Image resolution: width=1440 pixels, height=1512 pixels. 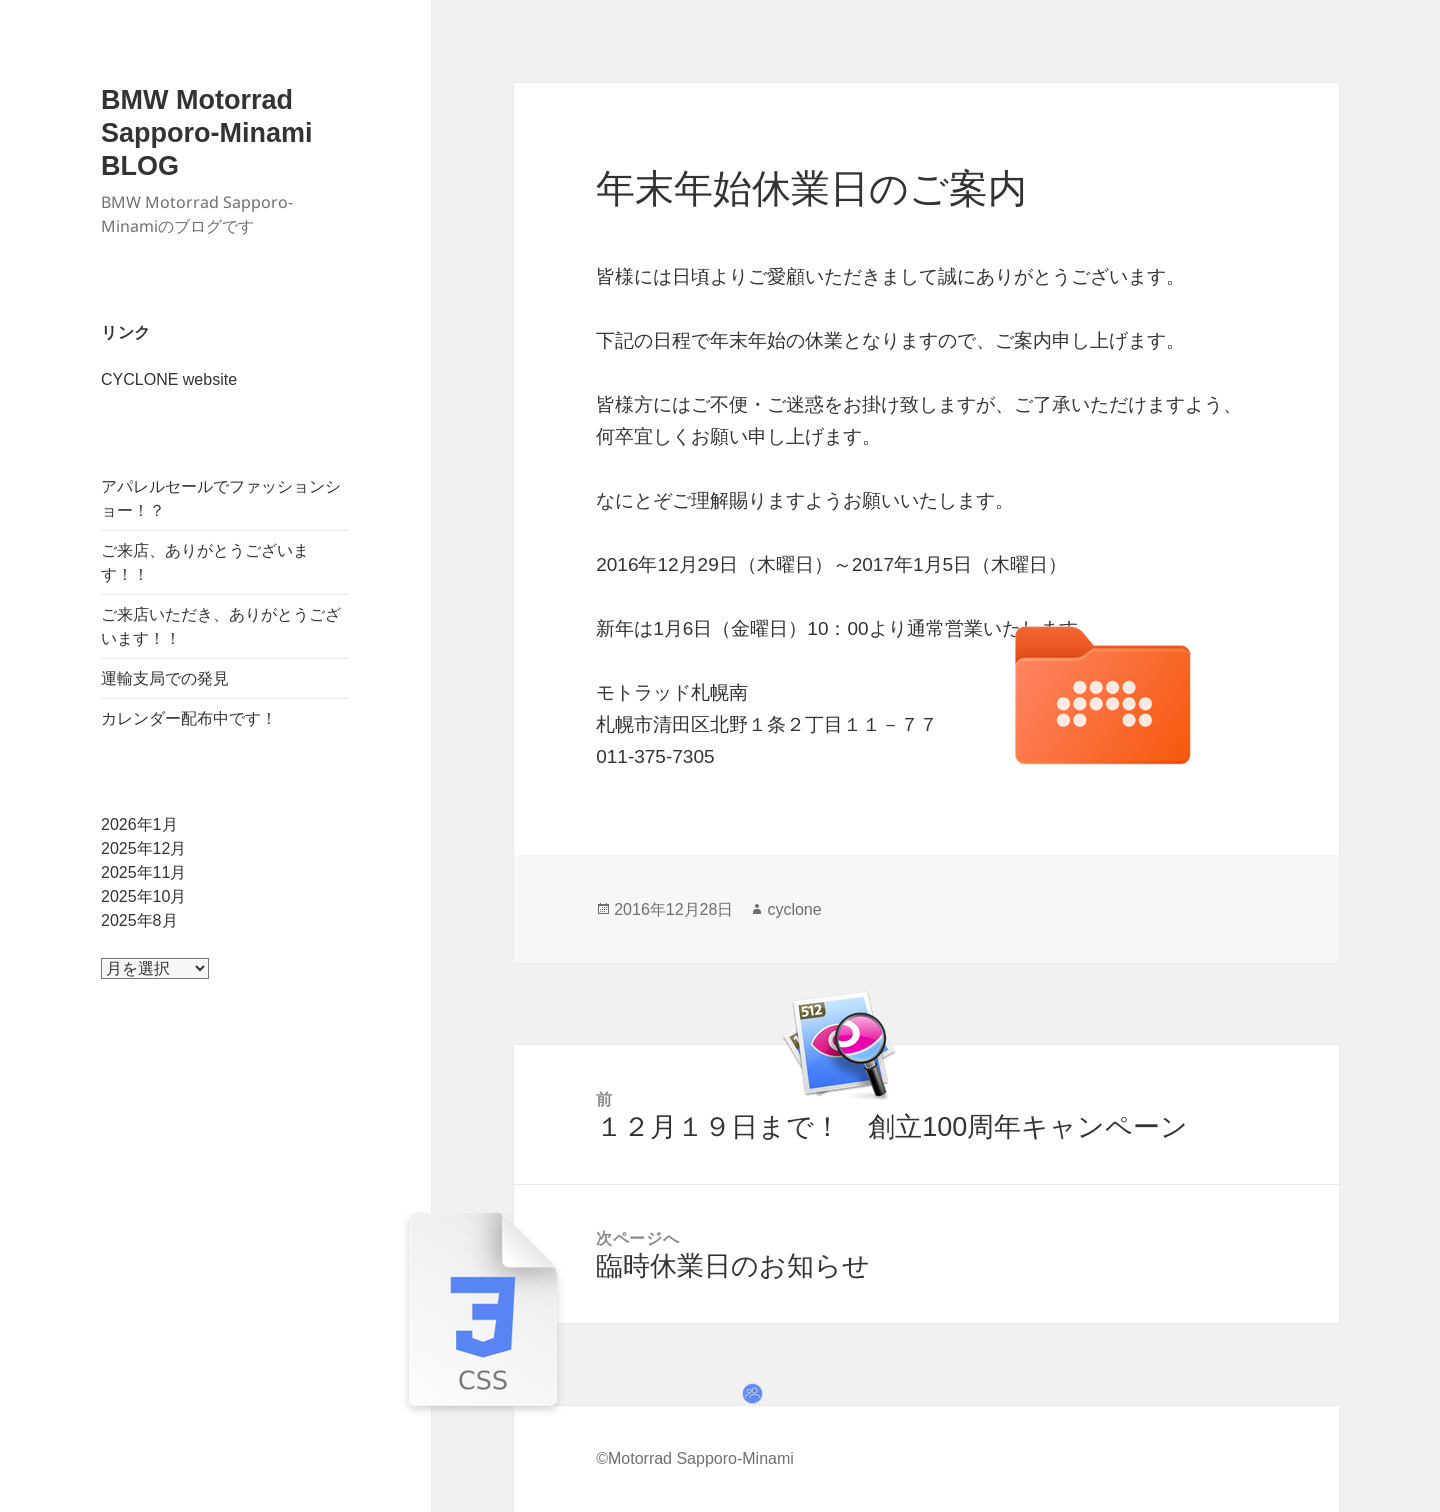 What do you see at coordinates (752, 1393) in the screenshot?
I see `access user account settings` at bounding box center [752, 1393].